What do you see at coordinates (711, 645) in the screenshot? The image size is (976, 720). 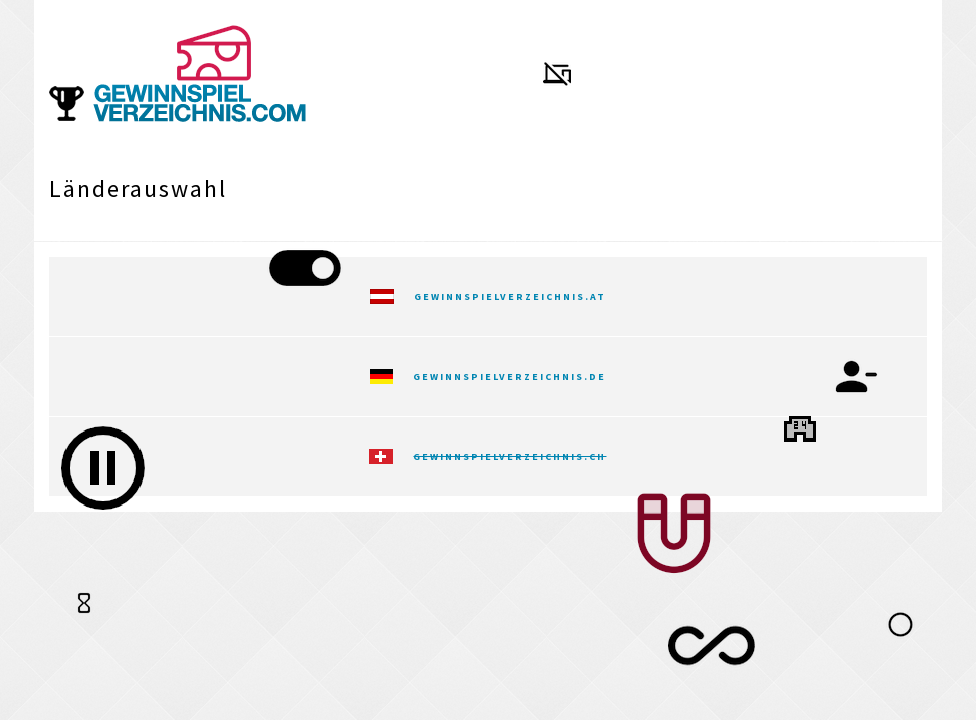 I see `indicates unlimited or infinite capacity` at bounding box center [711, 645].